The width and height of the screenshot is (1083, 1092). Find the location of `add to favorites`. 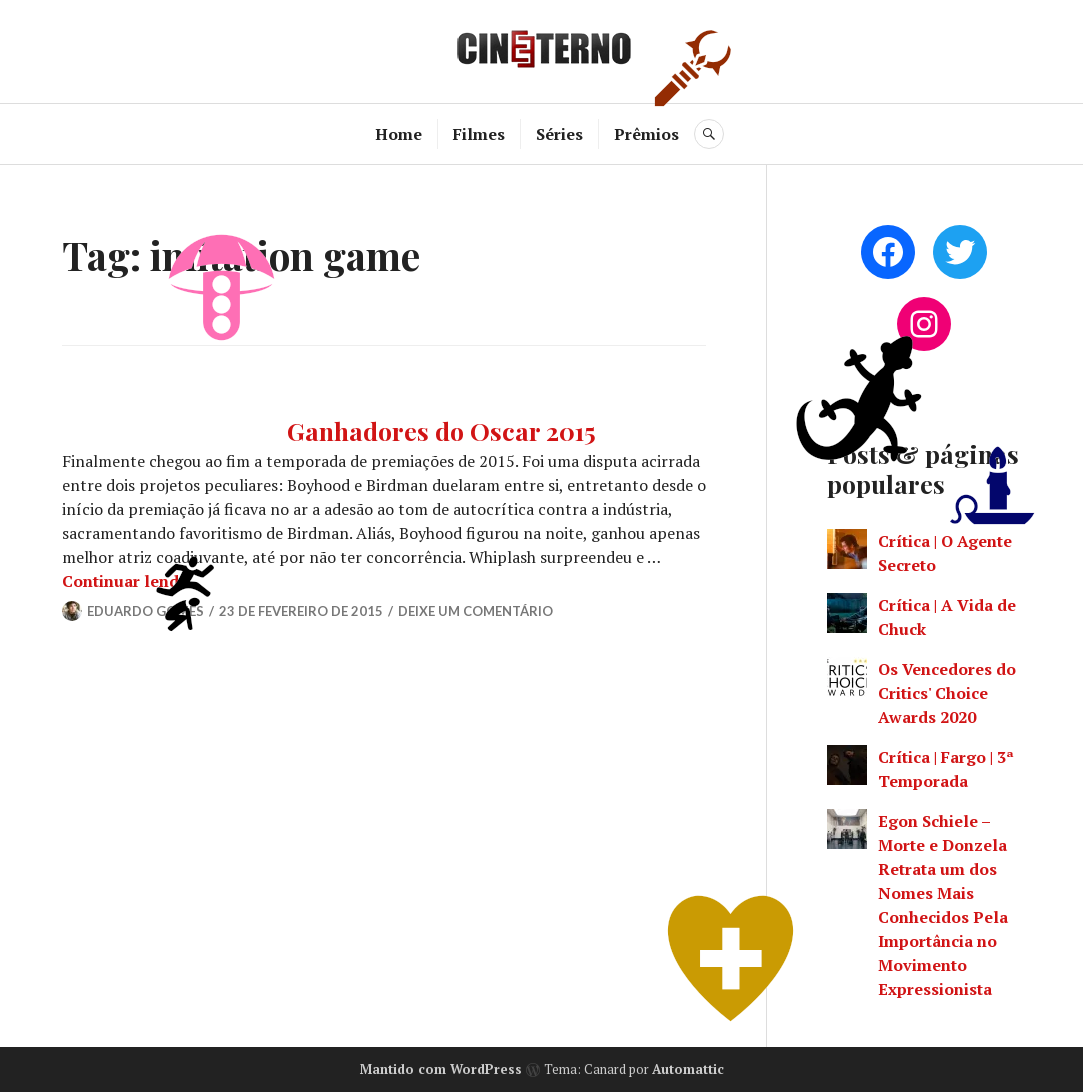

add to favorites is located at coordinates (730, 958).